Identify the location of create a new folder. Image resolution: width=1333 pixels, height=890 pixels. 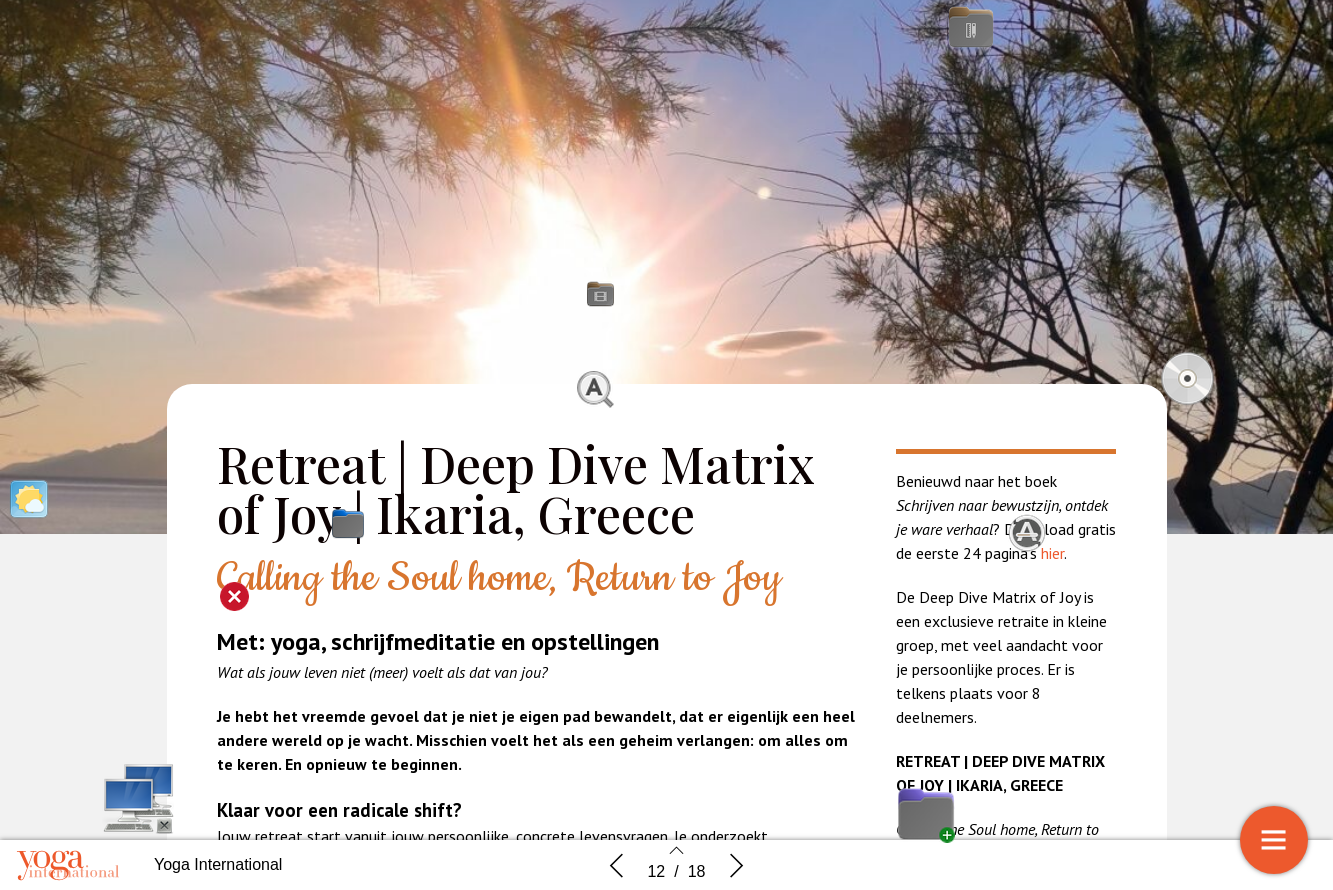
(926, 814).